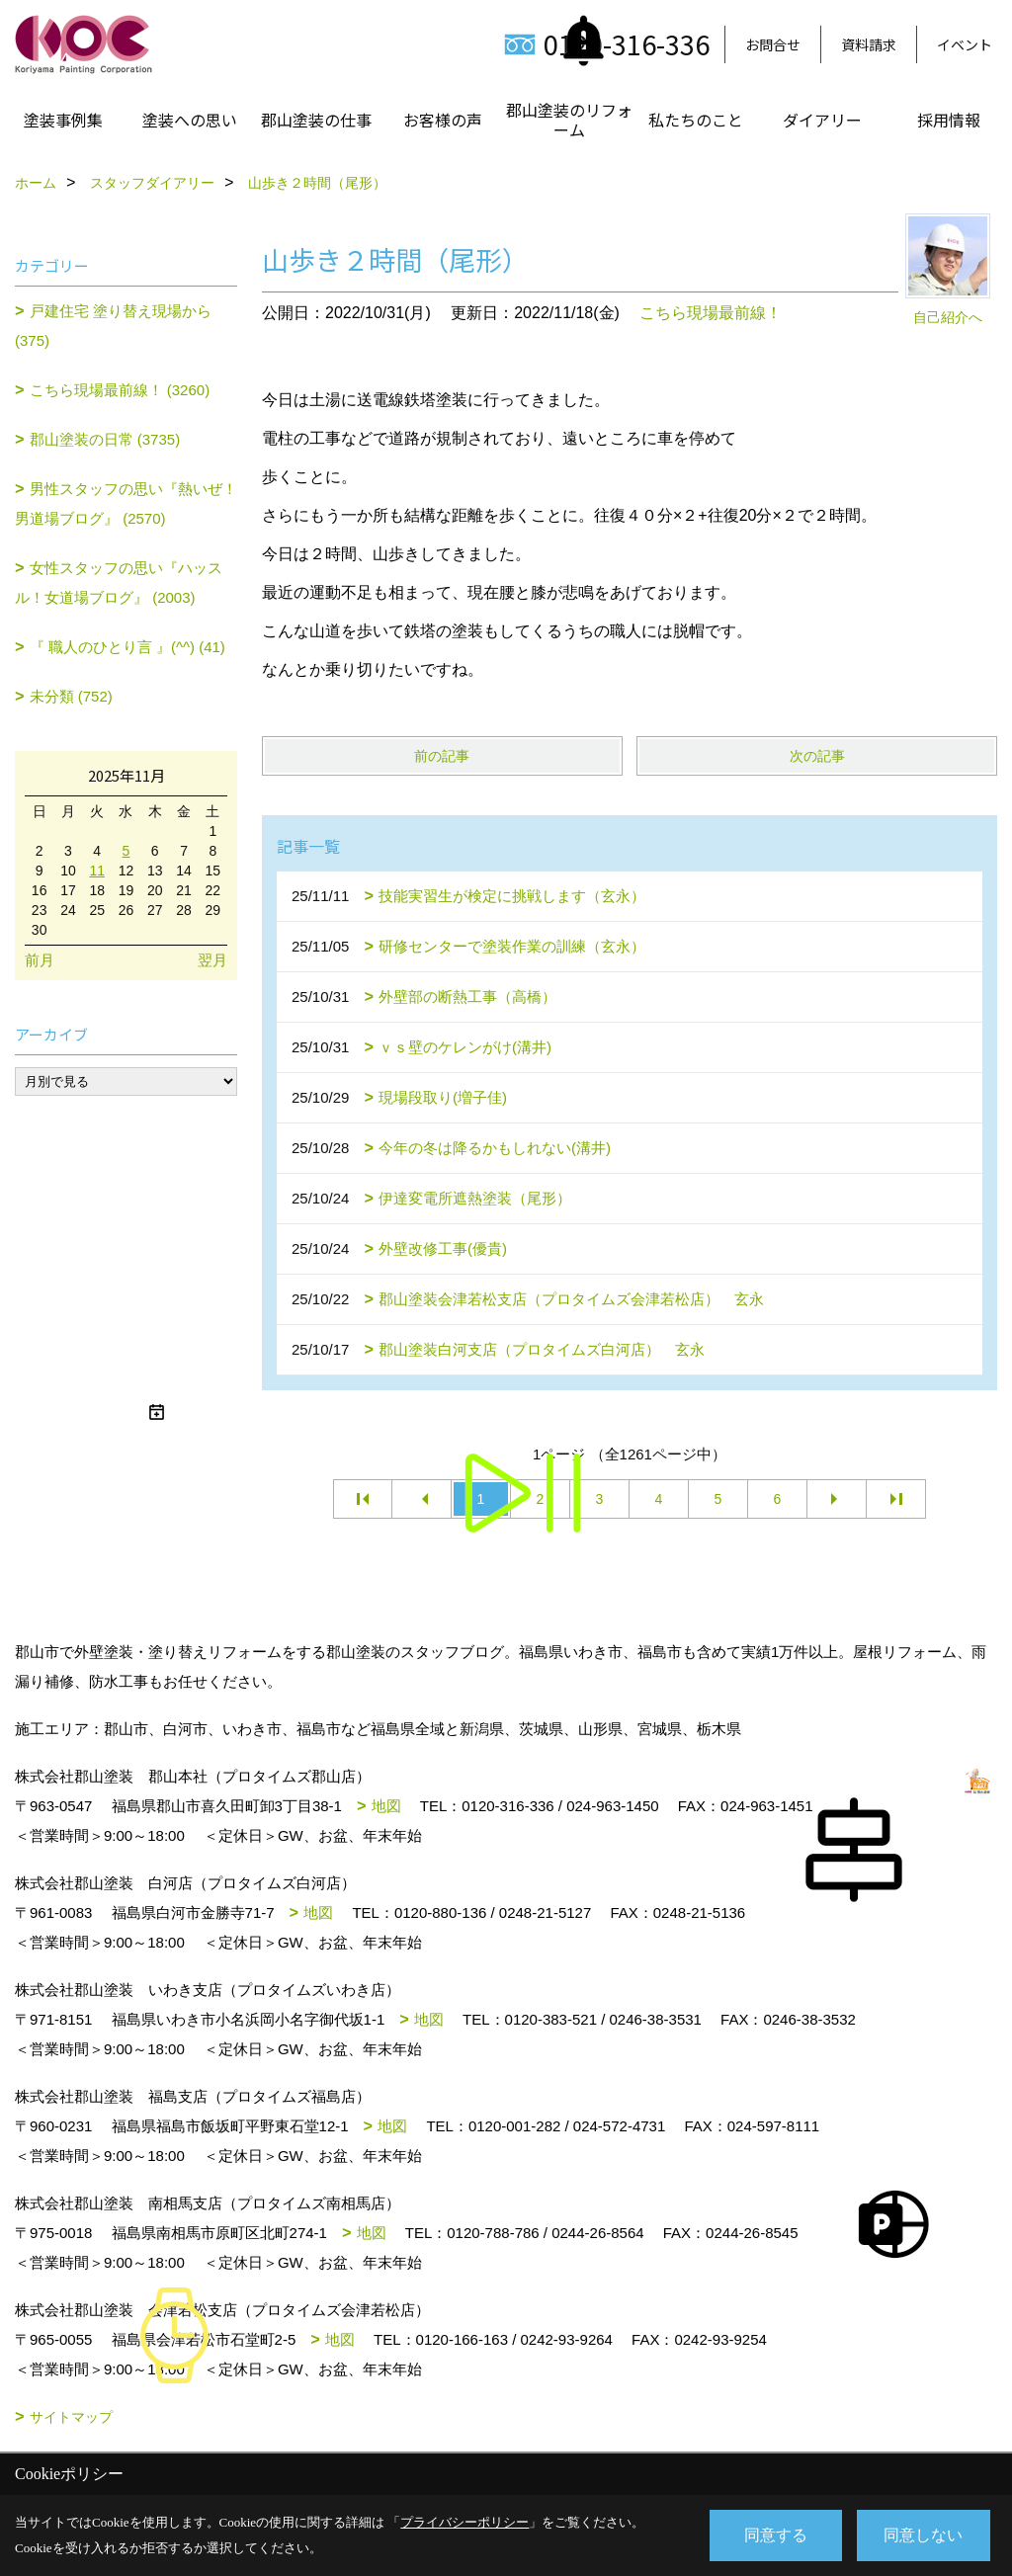 The height and width of the screenshot is (2576, 1012). Describe the element at coordinates (892, 2224) in the screenshot. I see `open Microsoft PowerPoint` at that location.